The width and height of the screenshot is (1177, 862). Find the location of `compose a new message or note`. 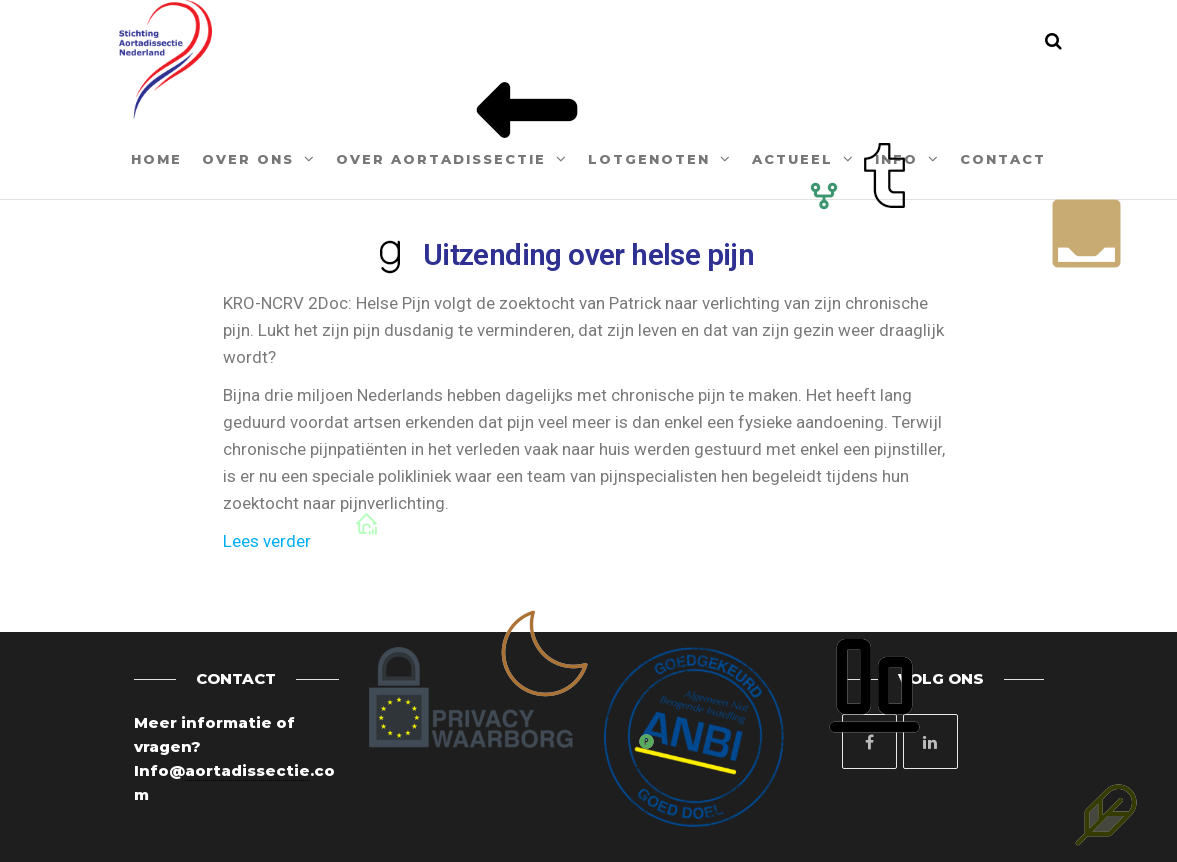

compose a new message or note is located at coordinates (1105, 816).